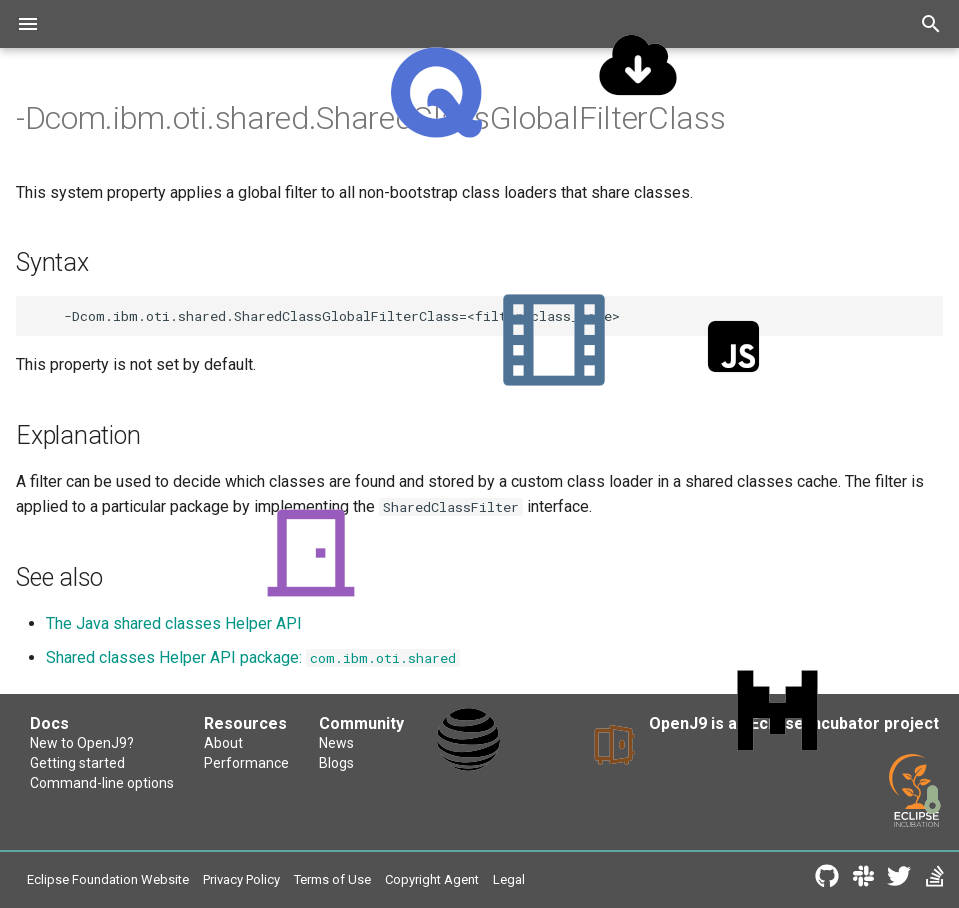 The height and width of the screenshot is (908, 959). Describe the element at coordinates (777, 710) in the screenshot. I see `open mixtral AI model settings` at that location.